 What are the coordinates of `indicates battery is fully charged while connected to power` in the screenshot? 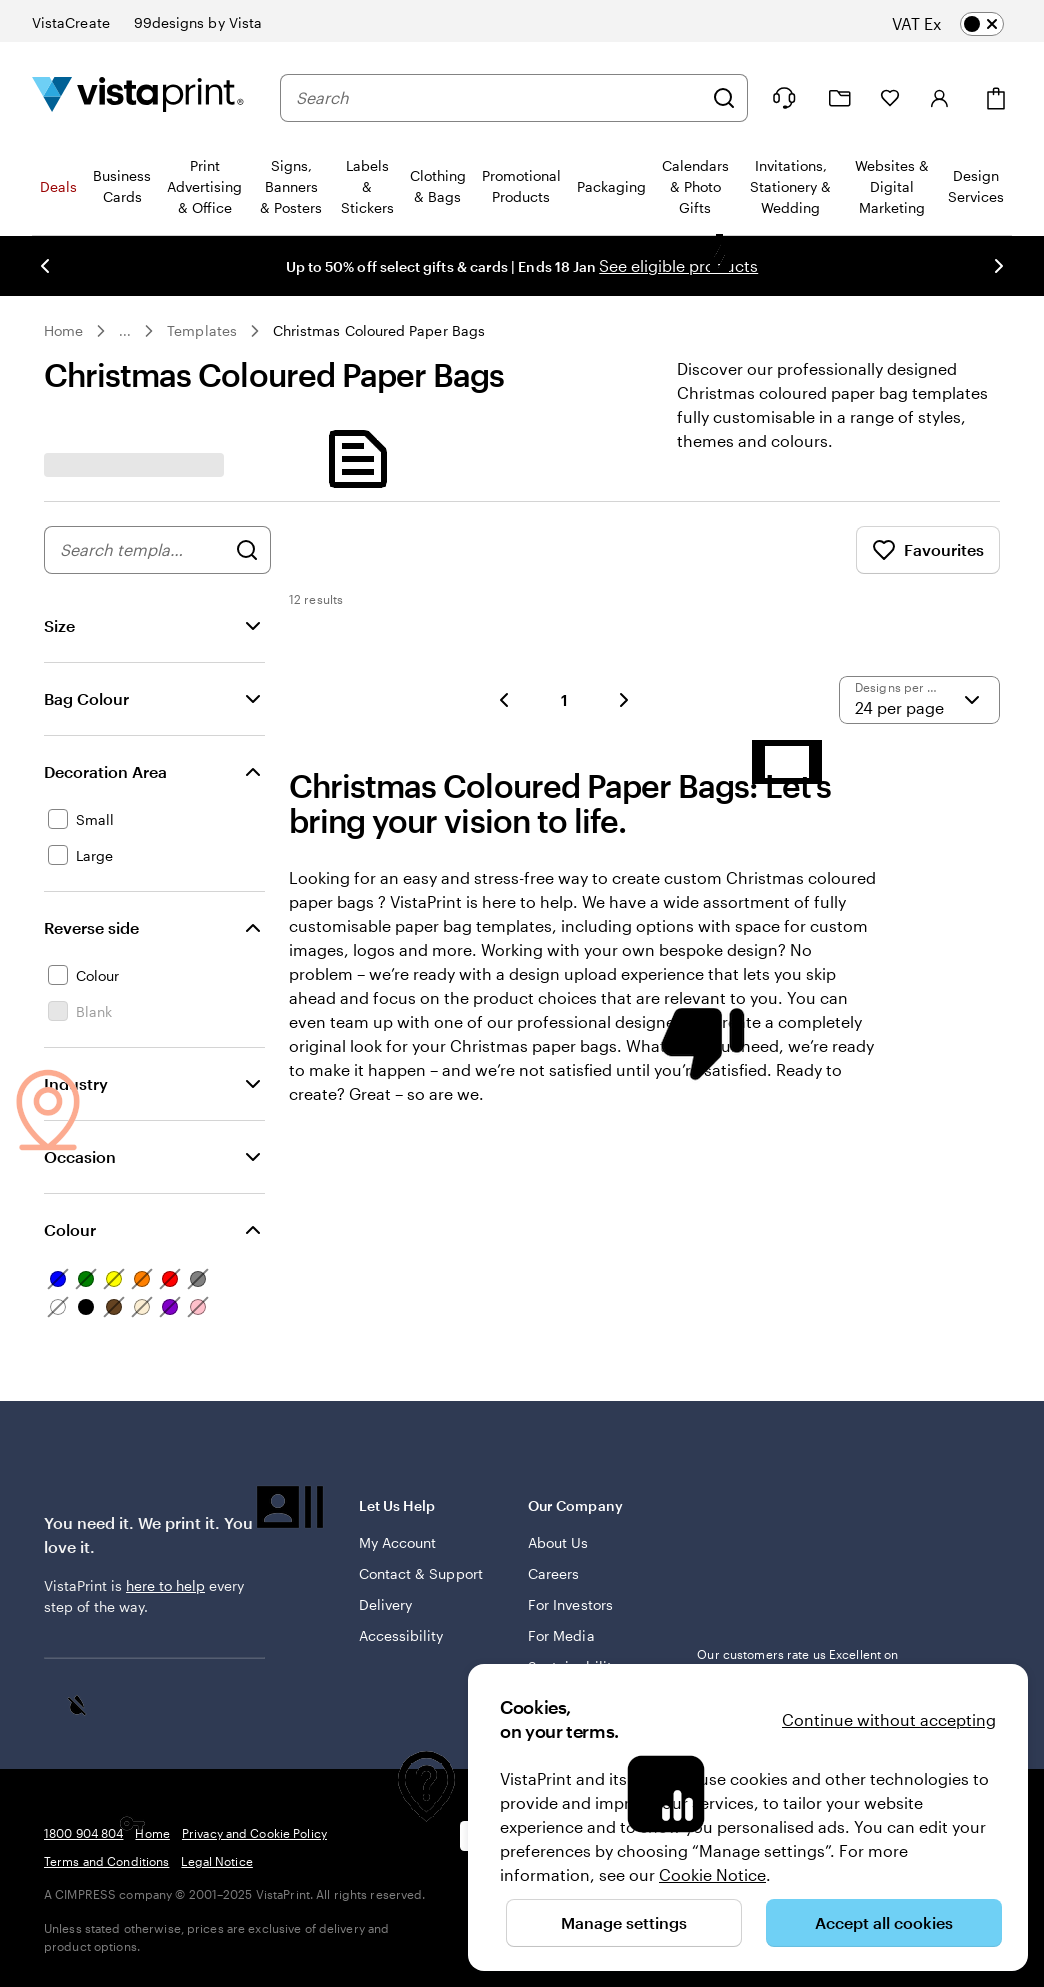 It's located at (719, 253).